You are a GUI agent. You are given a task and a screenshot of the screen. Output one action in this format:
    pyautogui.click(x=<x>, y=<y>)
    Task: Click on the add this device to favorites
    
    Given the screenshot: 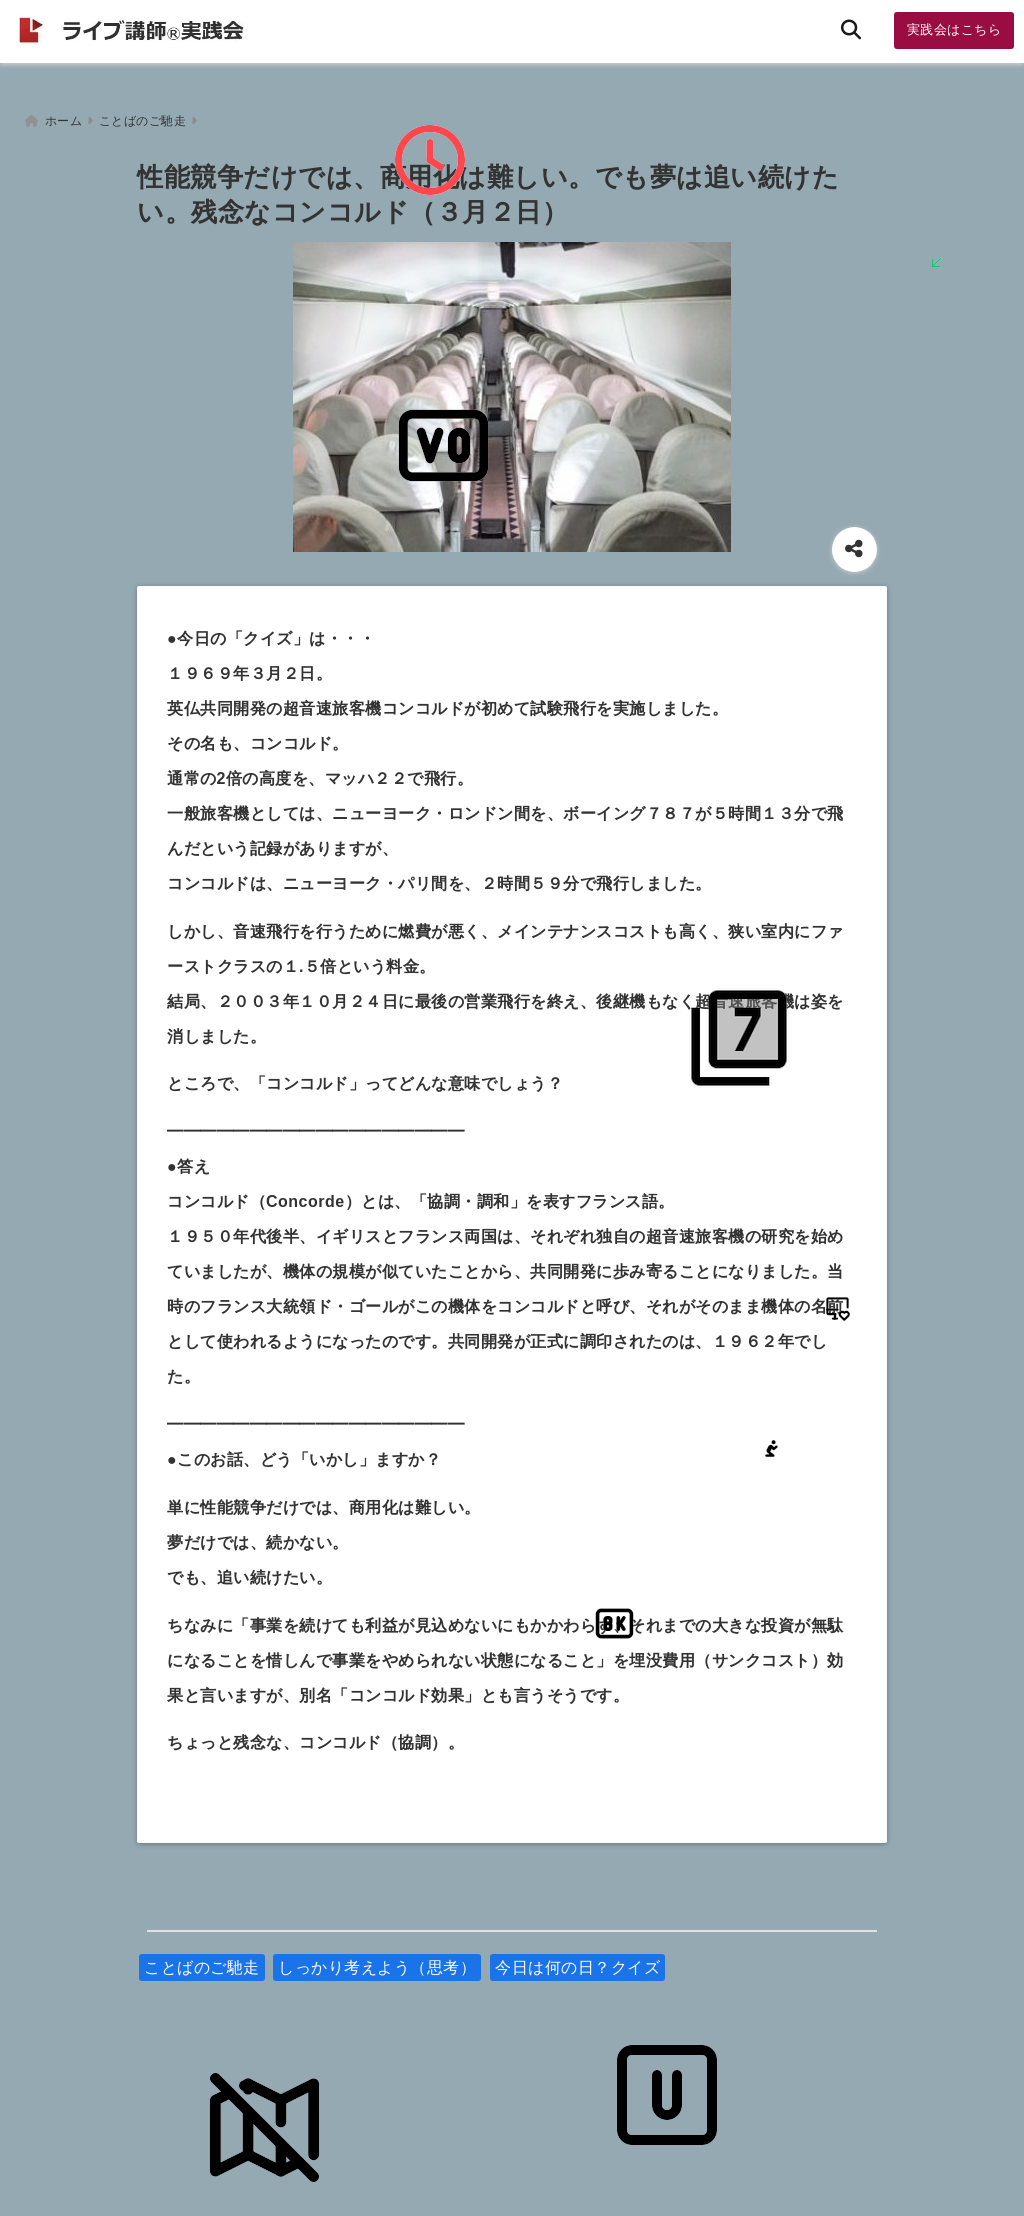 What is the action you would take?
    pyautogui.click(x=837, y=1308)
    